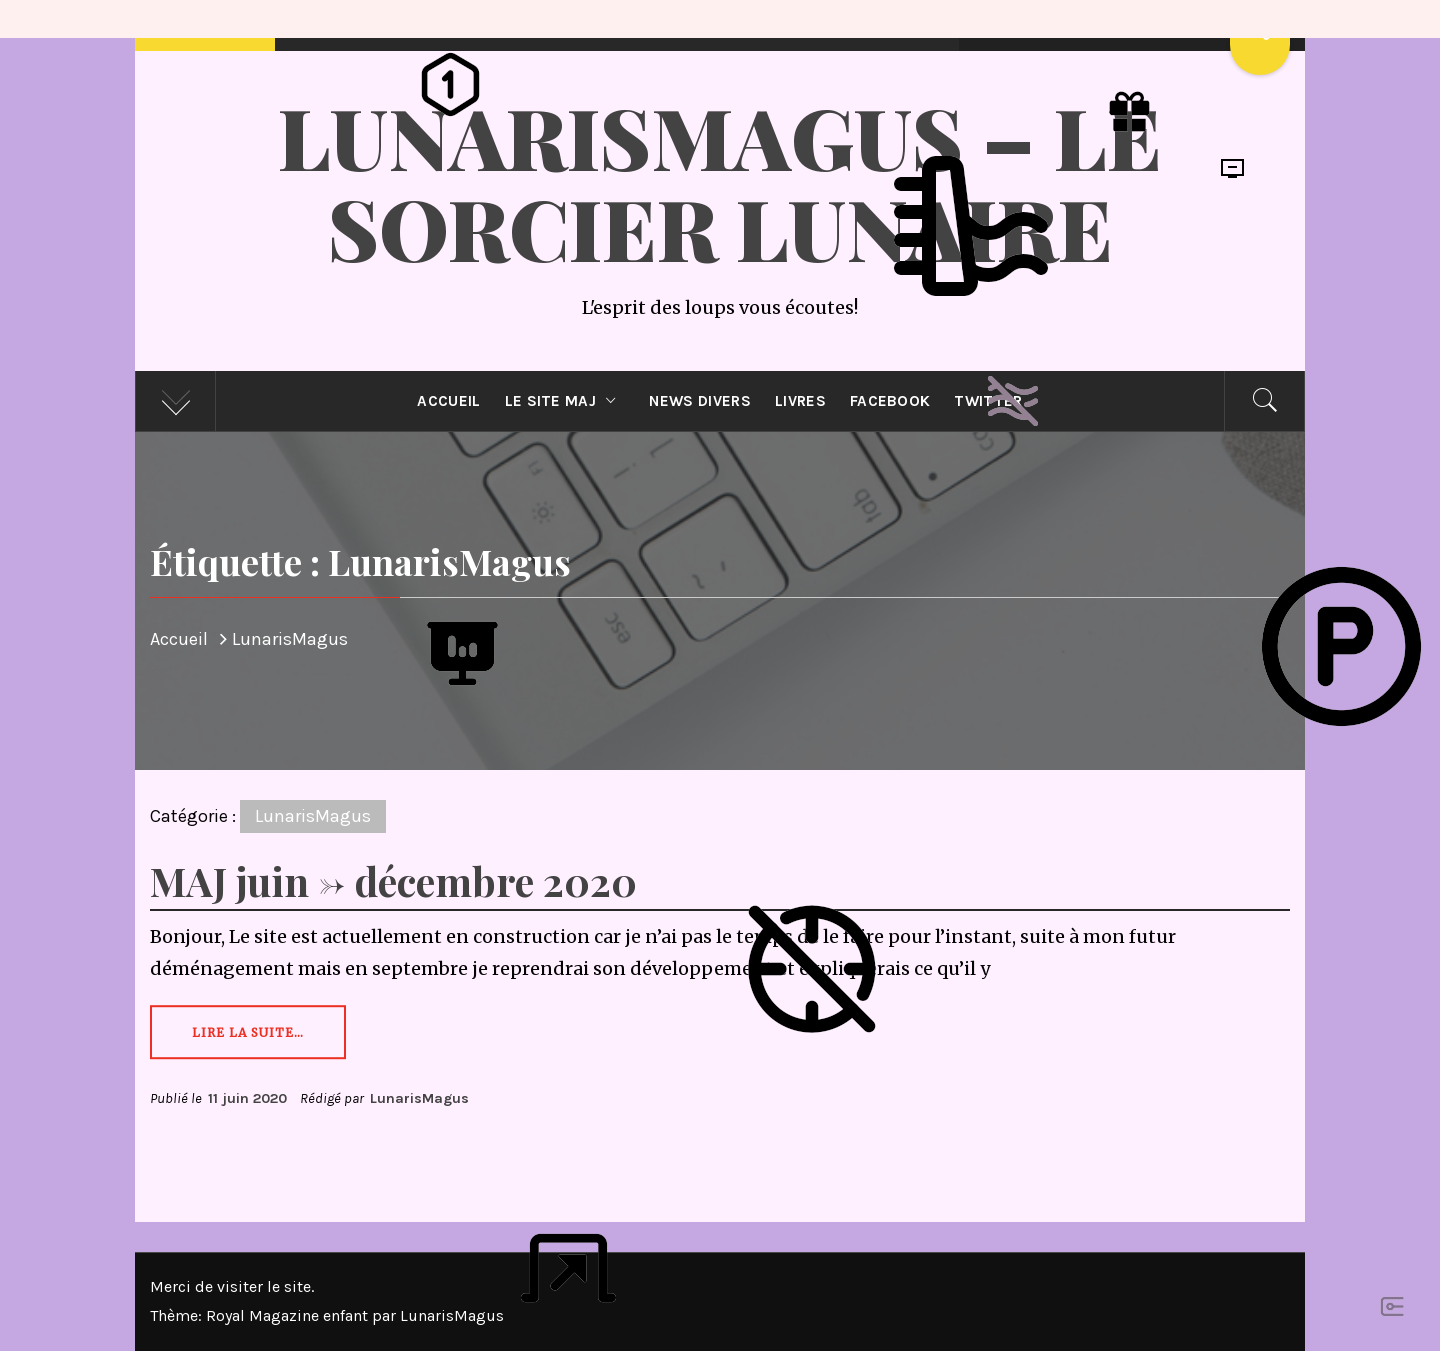 Image resolution: width=1440 pixels, height=1351 pixels. What do you see at coordinates (450, 84) in the screenshot?
I see `indicates step one in a multi-step process` at bounding box center [450, 84].